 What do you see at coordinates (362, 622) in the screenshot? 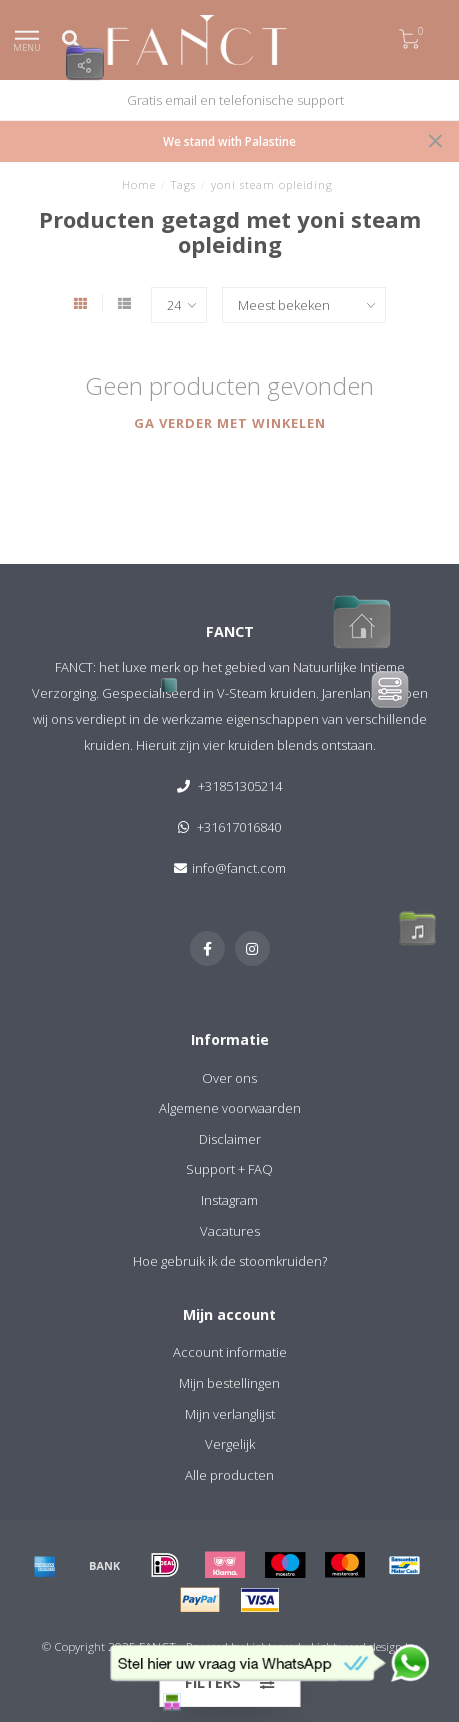
I see `access your home folder or personal files` at bounding box center [362, 622].